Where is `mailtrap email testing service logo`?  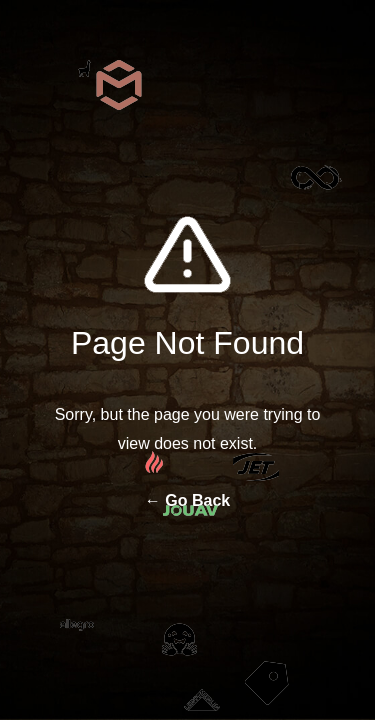
mailtrap email testing service logo is located at coordinates (119, 85).